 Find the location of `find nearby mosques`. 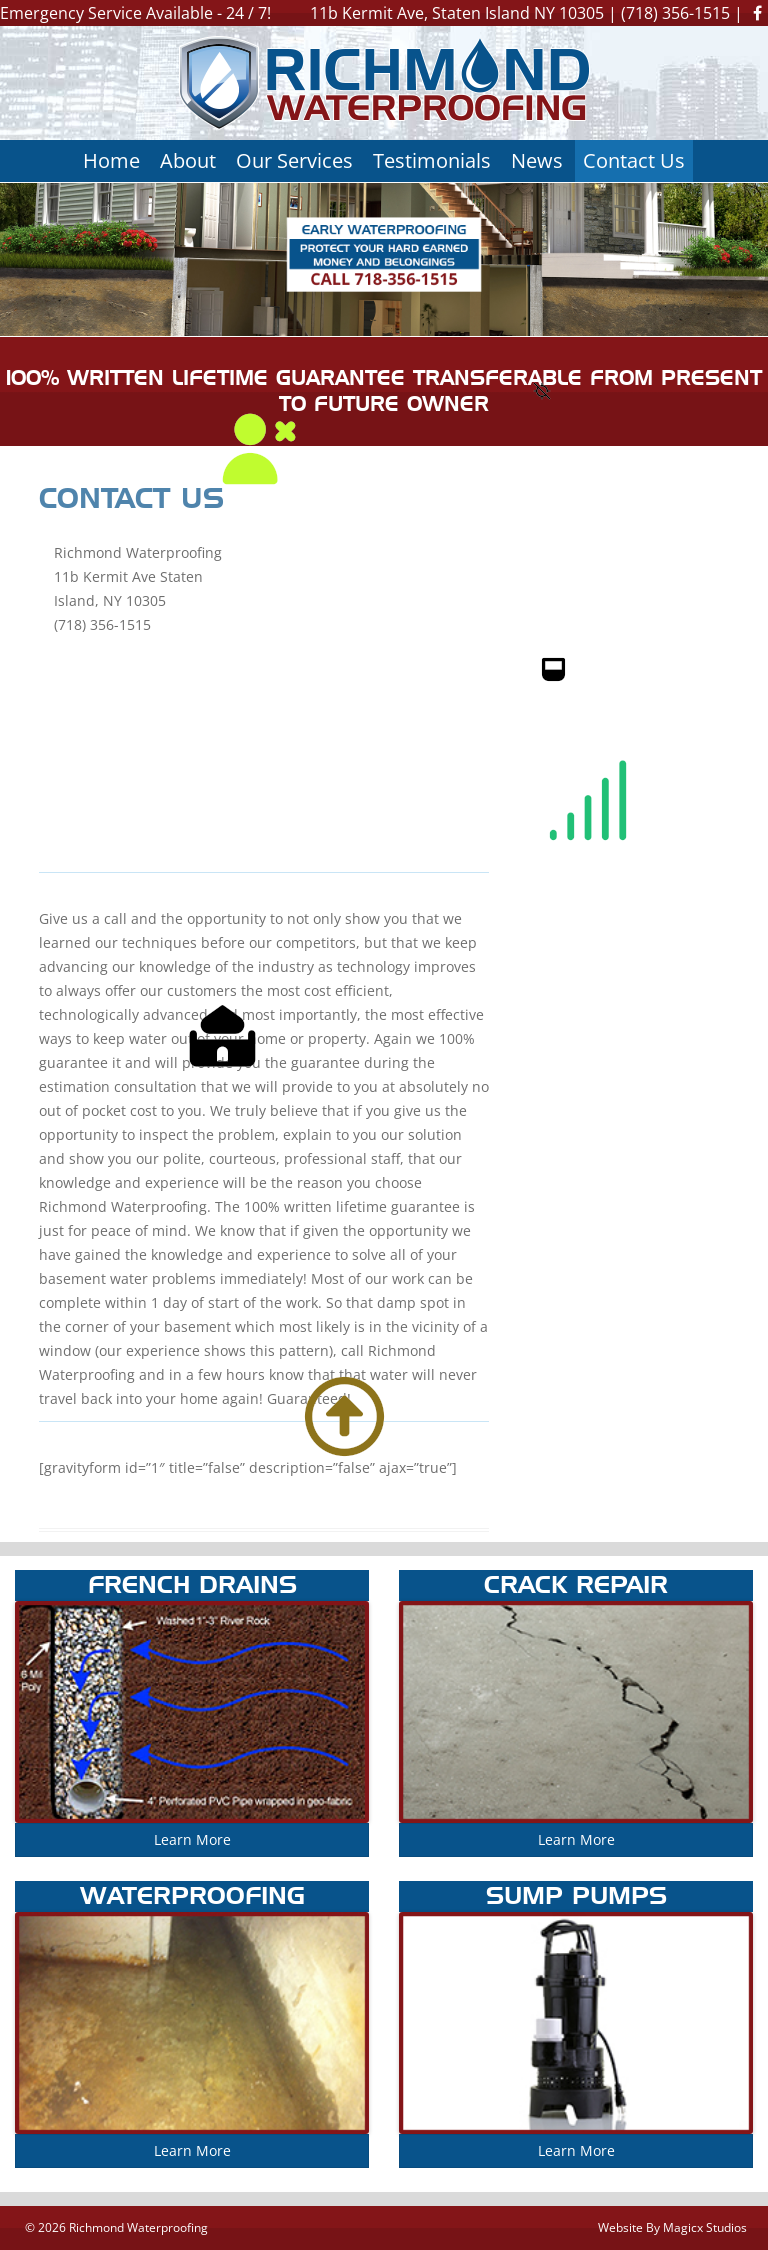

find nearby mosques is located at coordinates (222, 1037).